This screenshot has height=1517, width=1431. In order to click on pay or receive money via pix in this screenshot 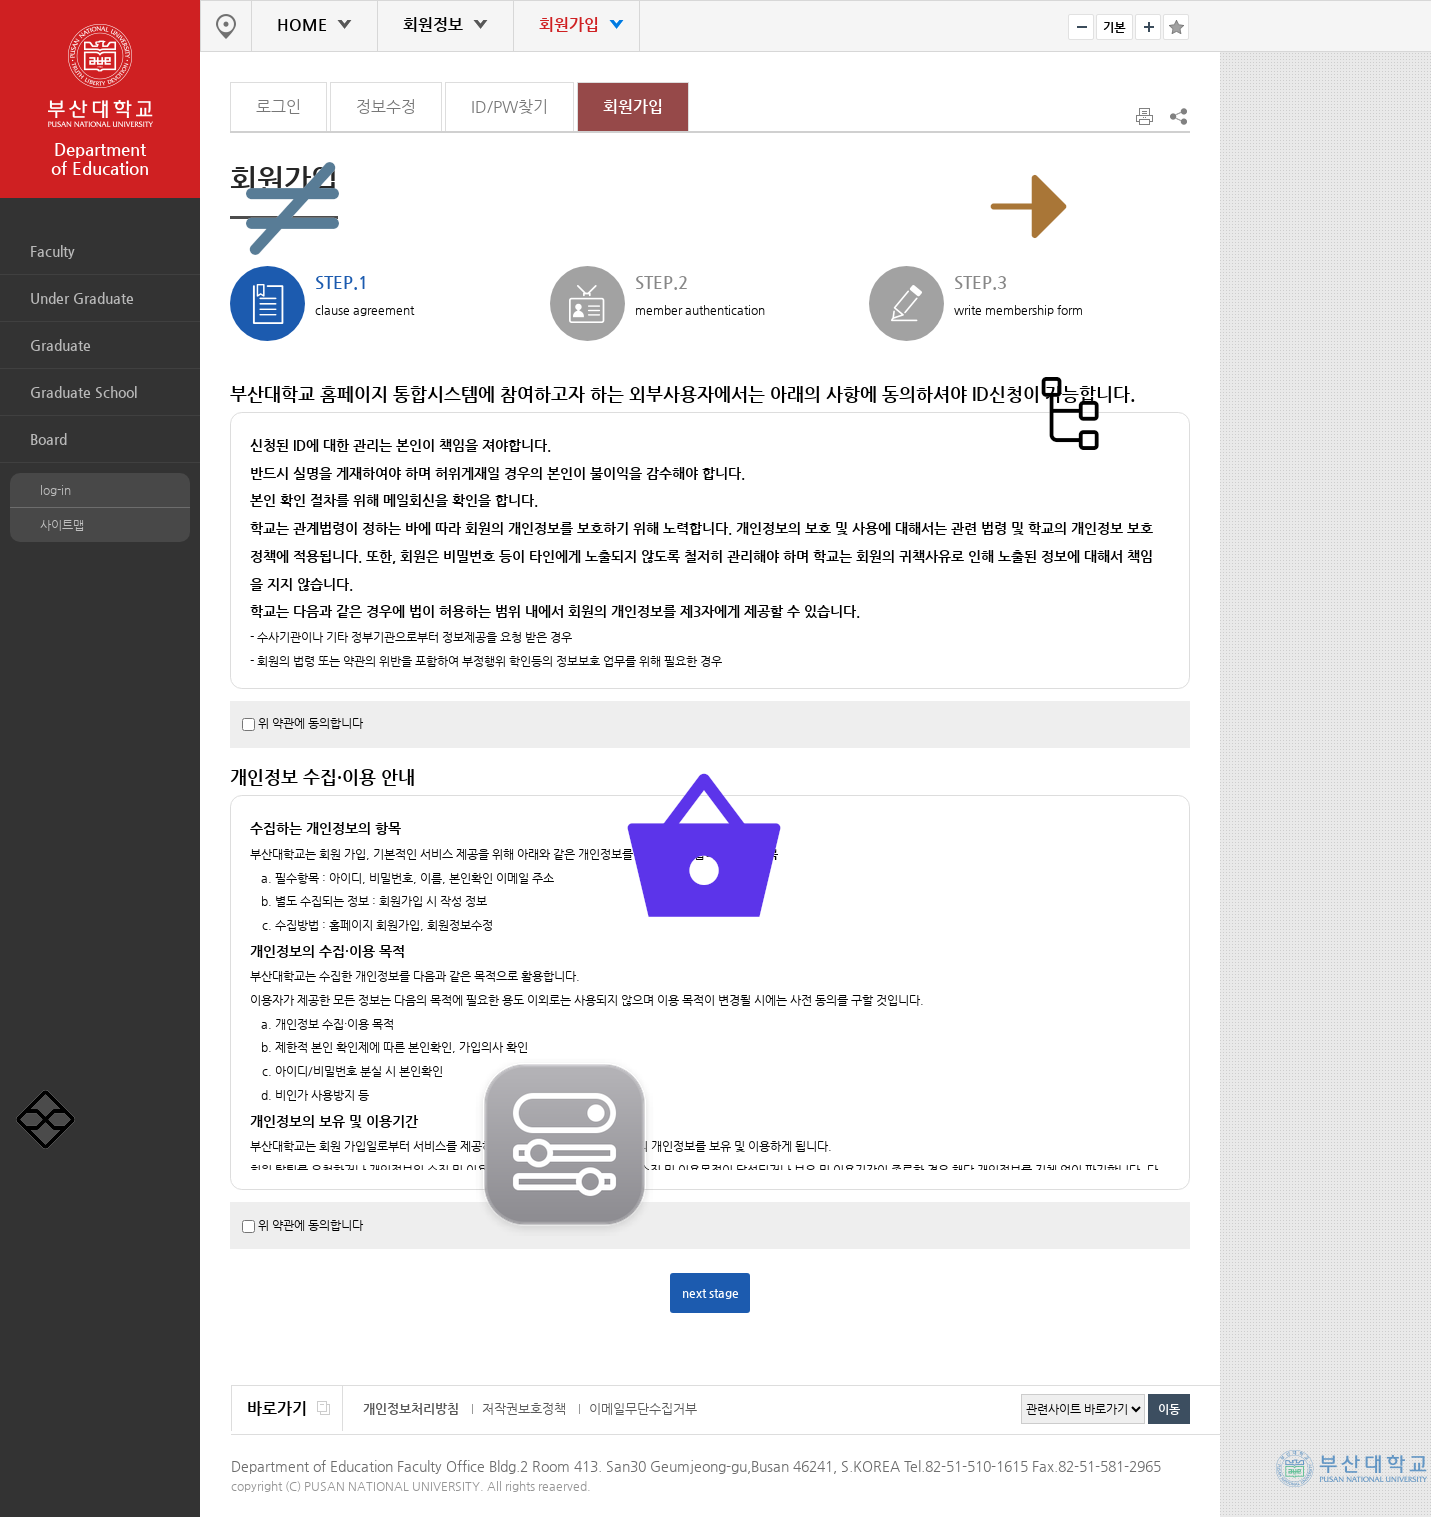, I will do `click(45, 1119)`.